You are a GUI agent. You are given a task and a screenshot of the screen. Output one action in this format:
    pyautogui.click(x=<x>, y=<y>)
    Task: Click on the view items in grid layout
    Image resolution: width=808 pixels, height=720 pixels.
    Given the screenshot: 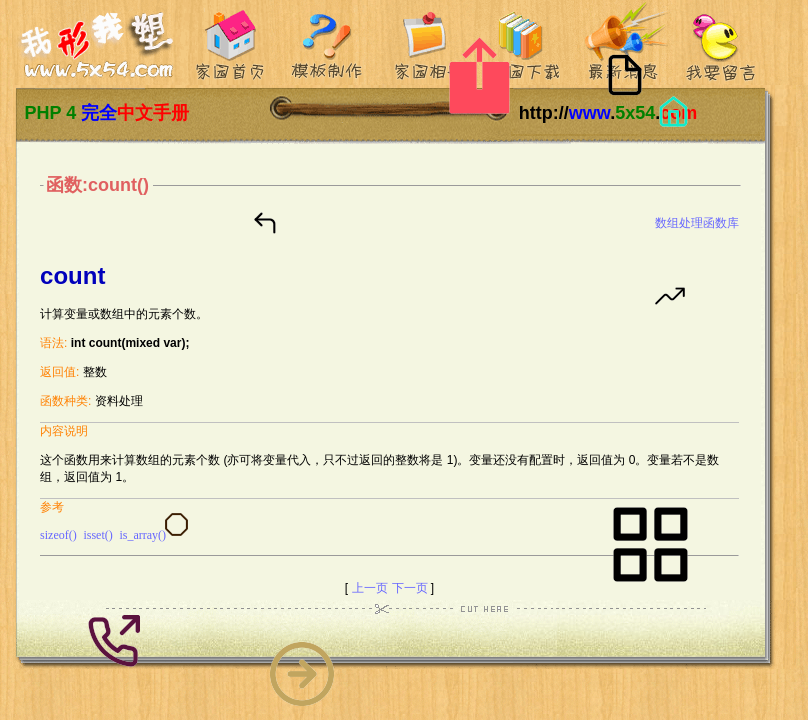 What is the action you would take?
    pyautogui.click(x=650, y=544)
    